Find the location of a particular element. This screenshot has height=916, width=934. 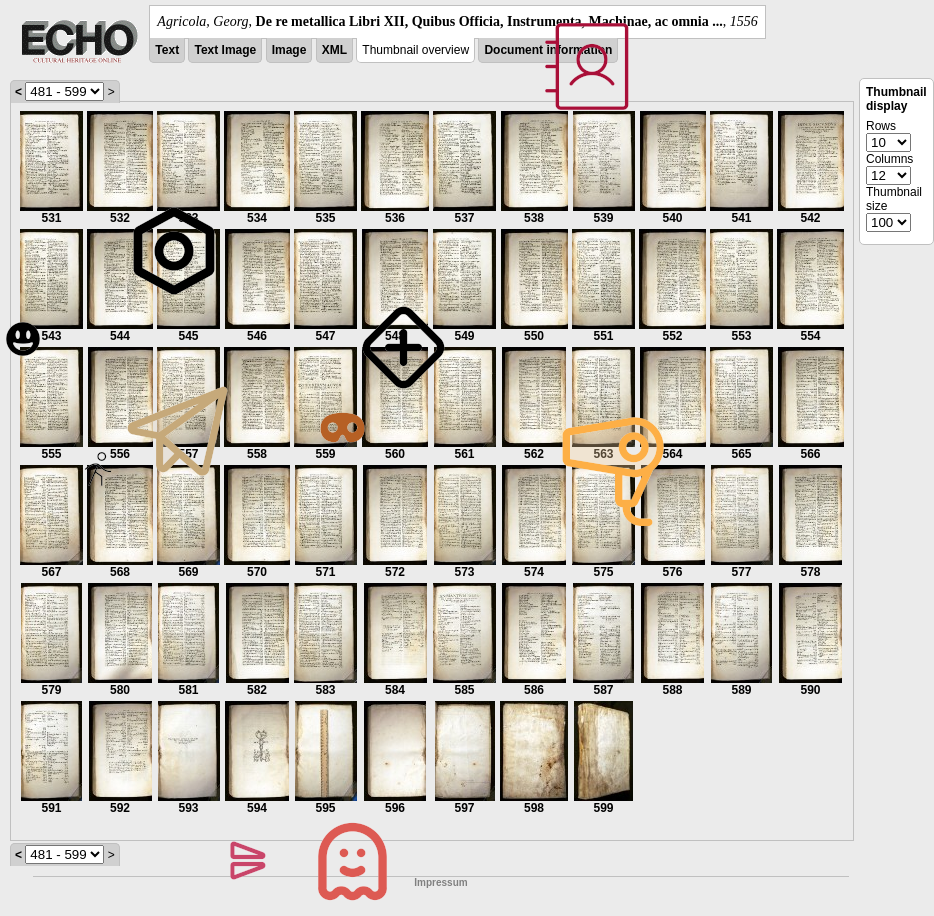

enable ghost mode or incognito browsing is located at coordinates (352, 861).